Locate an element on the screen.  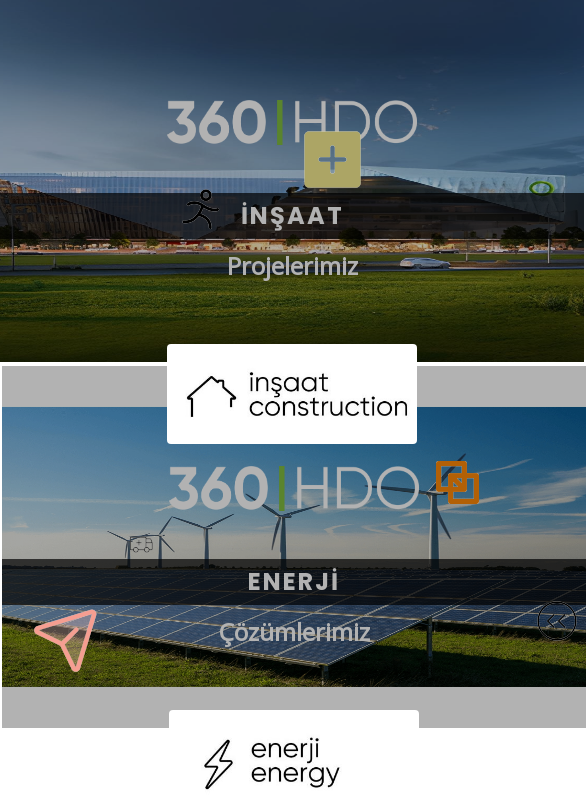
add a new item is located at coordinates (332, 159).